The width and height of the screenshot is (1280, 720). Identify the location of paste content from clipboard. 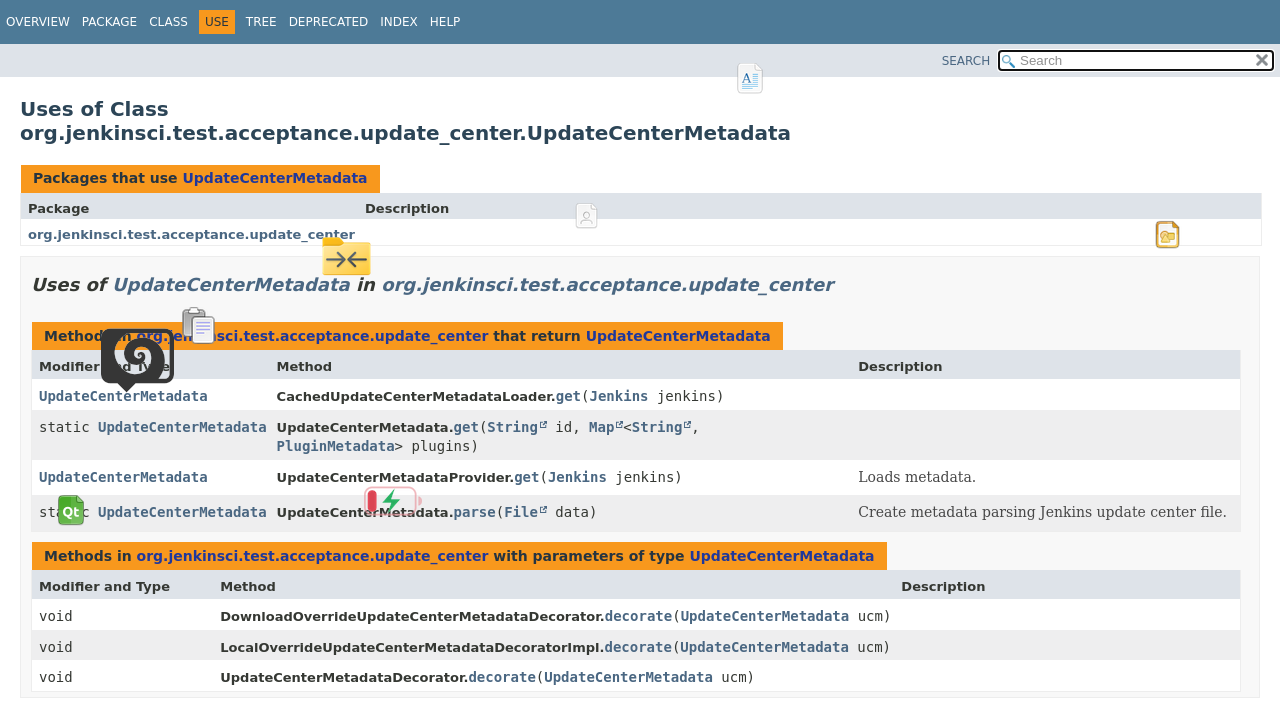
(198, 325).